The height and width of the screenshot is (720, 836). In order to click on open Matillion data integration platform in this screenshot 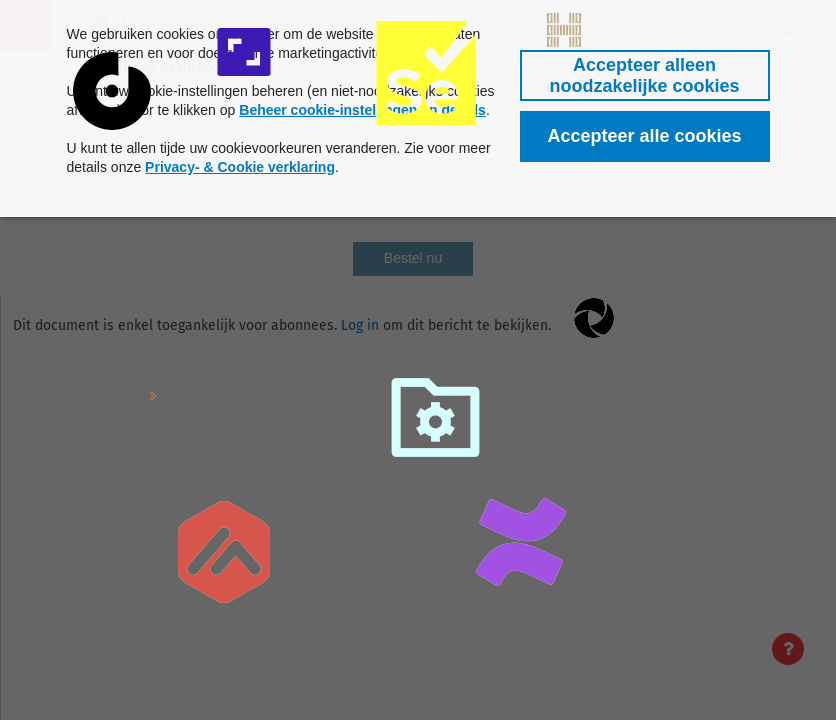, I will do `click(224, 552)`.